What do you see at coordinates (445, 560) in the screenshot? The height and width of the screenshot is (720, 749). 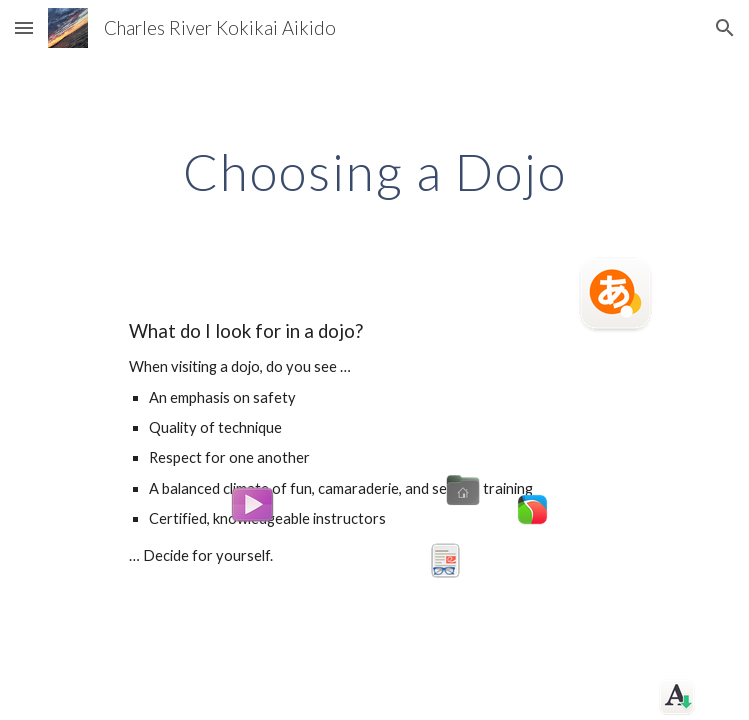 I see `open evince document viewer` at bounding box center [445, 560].